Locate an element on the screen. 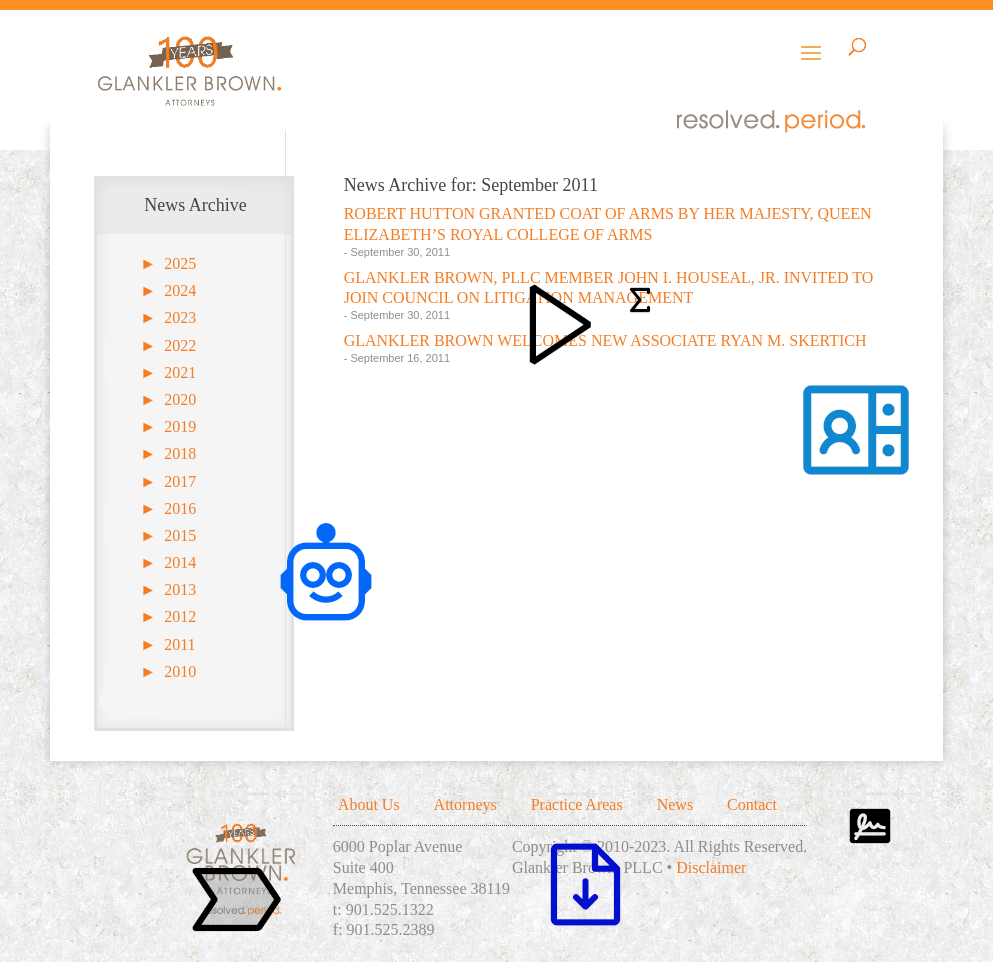 Image resolution: width=993 pixels, height=962 pixels. add your signature to a document is located at coordinates (870, 826).